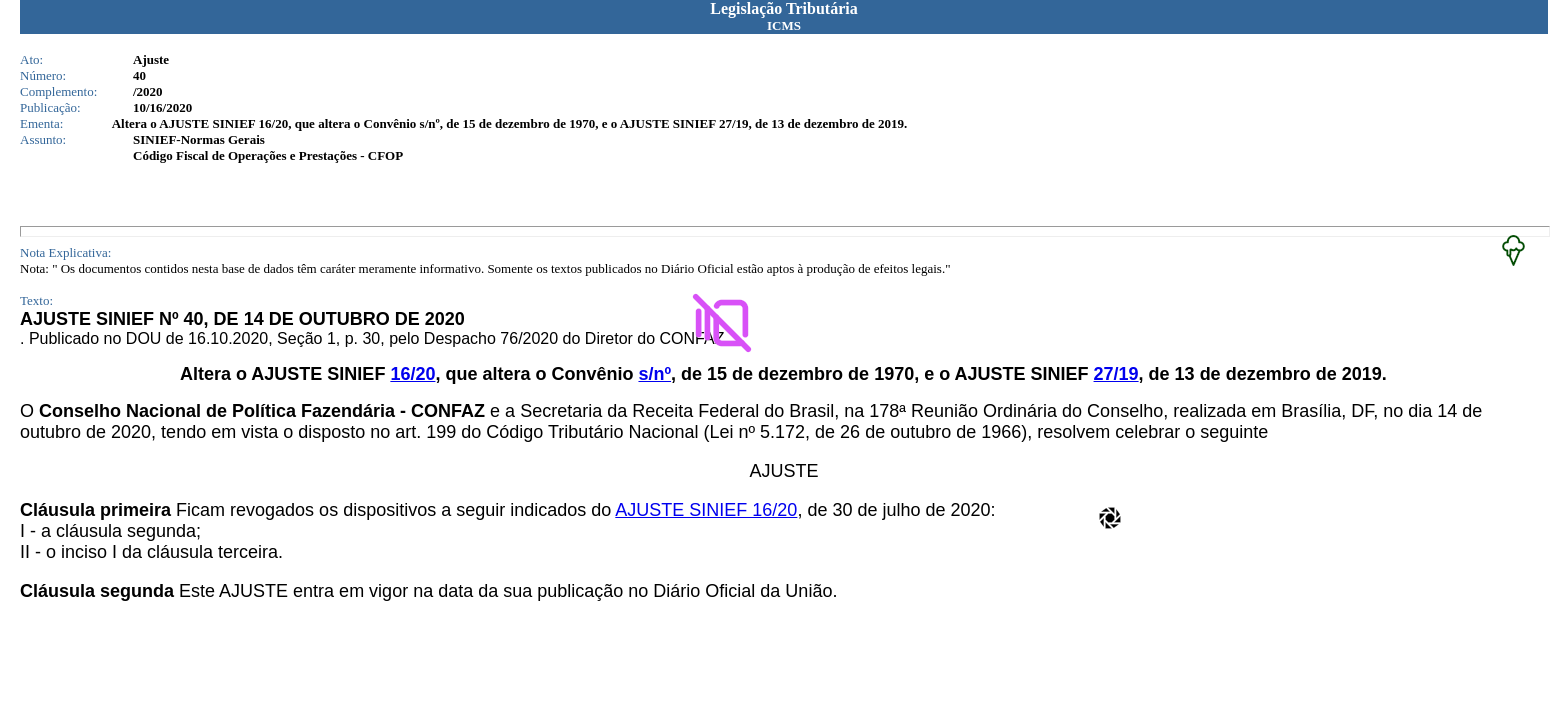 Image resolution: width=1568 pixels, height=720 pixels. What do you see at coordinates (1110, 518) in the screenshot?
I see `adjust camera aperture settings` at bounding box center [1110, 518].